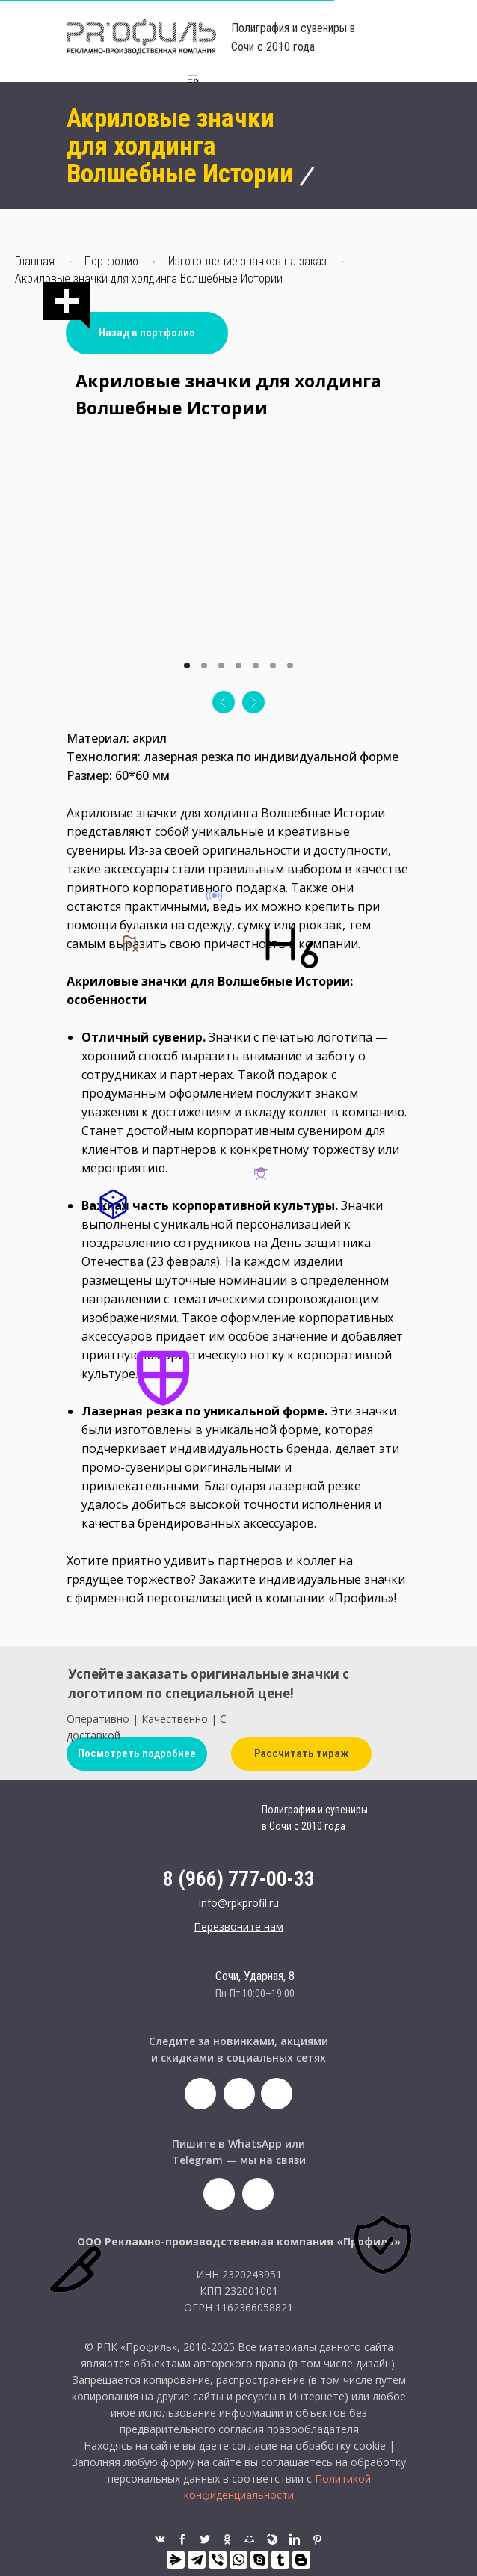 The width and height of the screenshot is (477, 2576). I want to click on randomize or shuffle content, so click(113, 1204).